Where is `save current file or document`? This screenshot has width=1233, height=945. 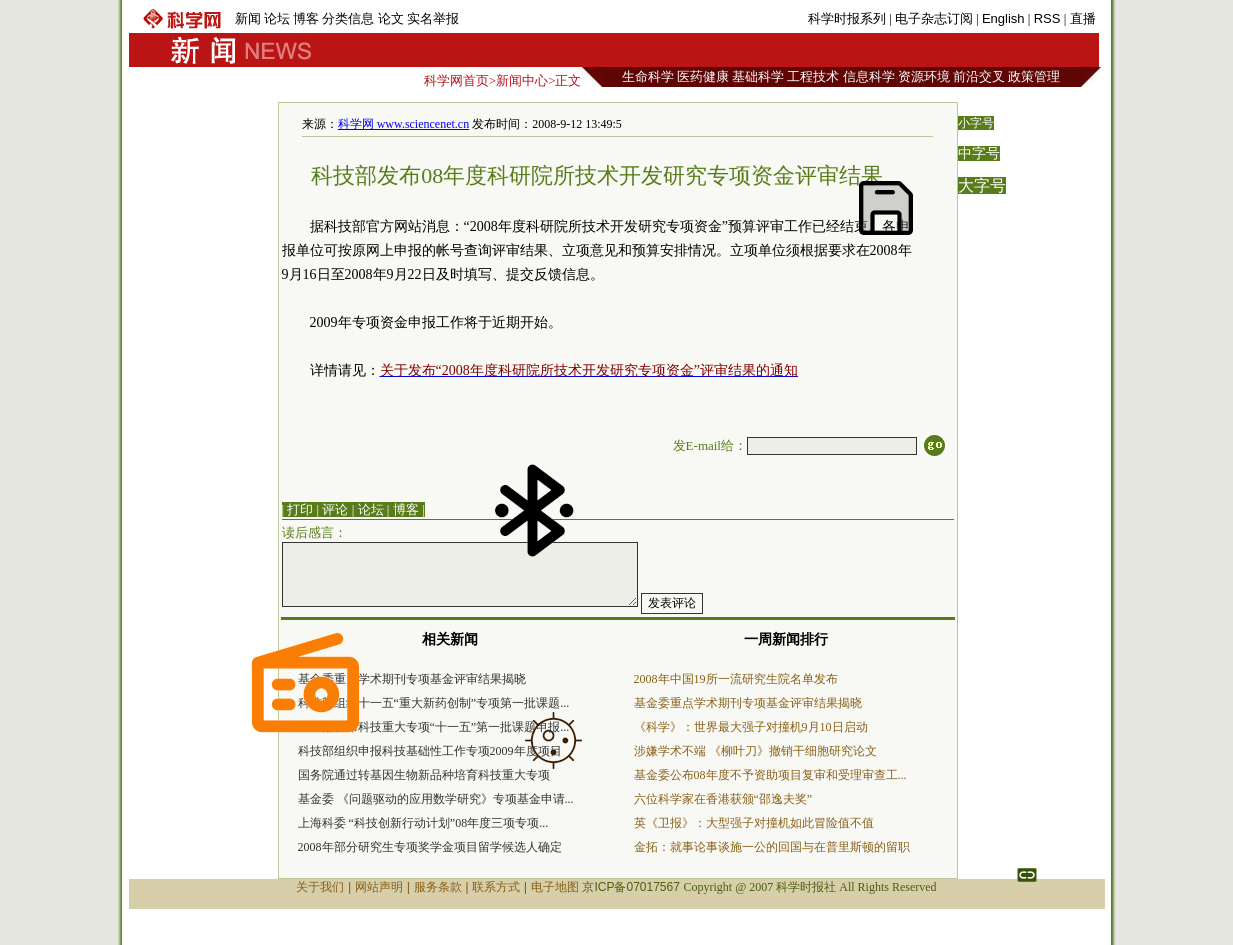 save current file or document is located at coordinates (886, 208).